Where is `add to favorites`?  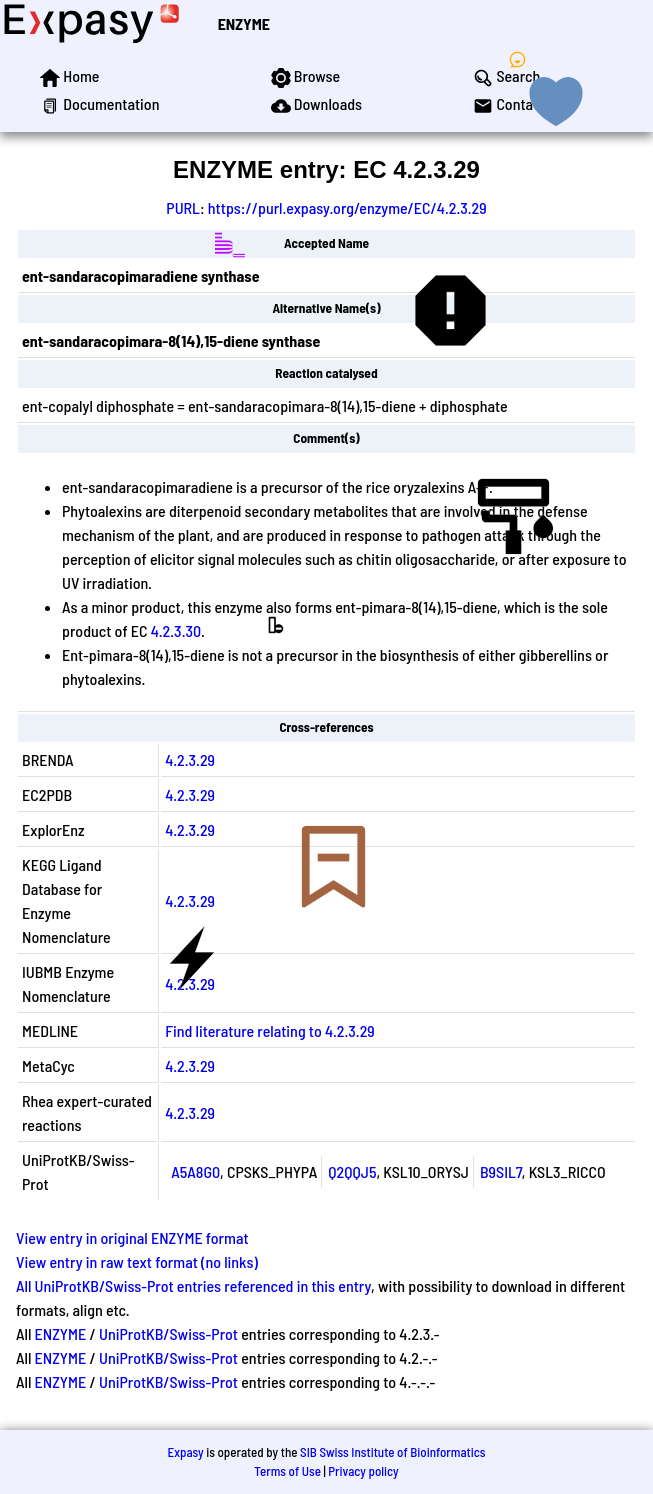
add to favorites is located at coordinates (556, 101).